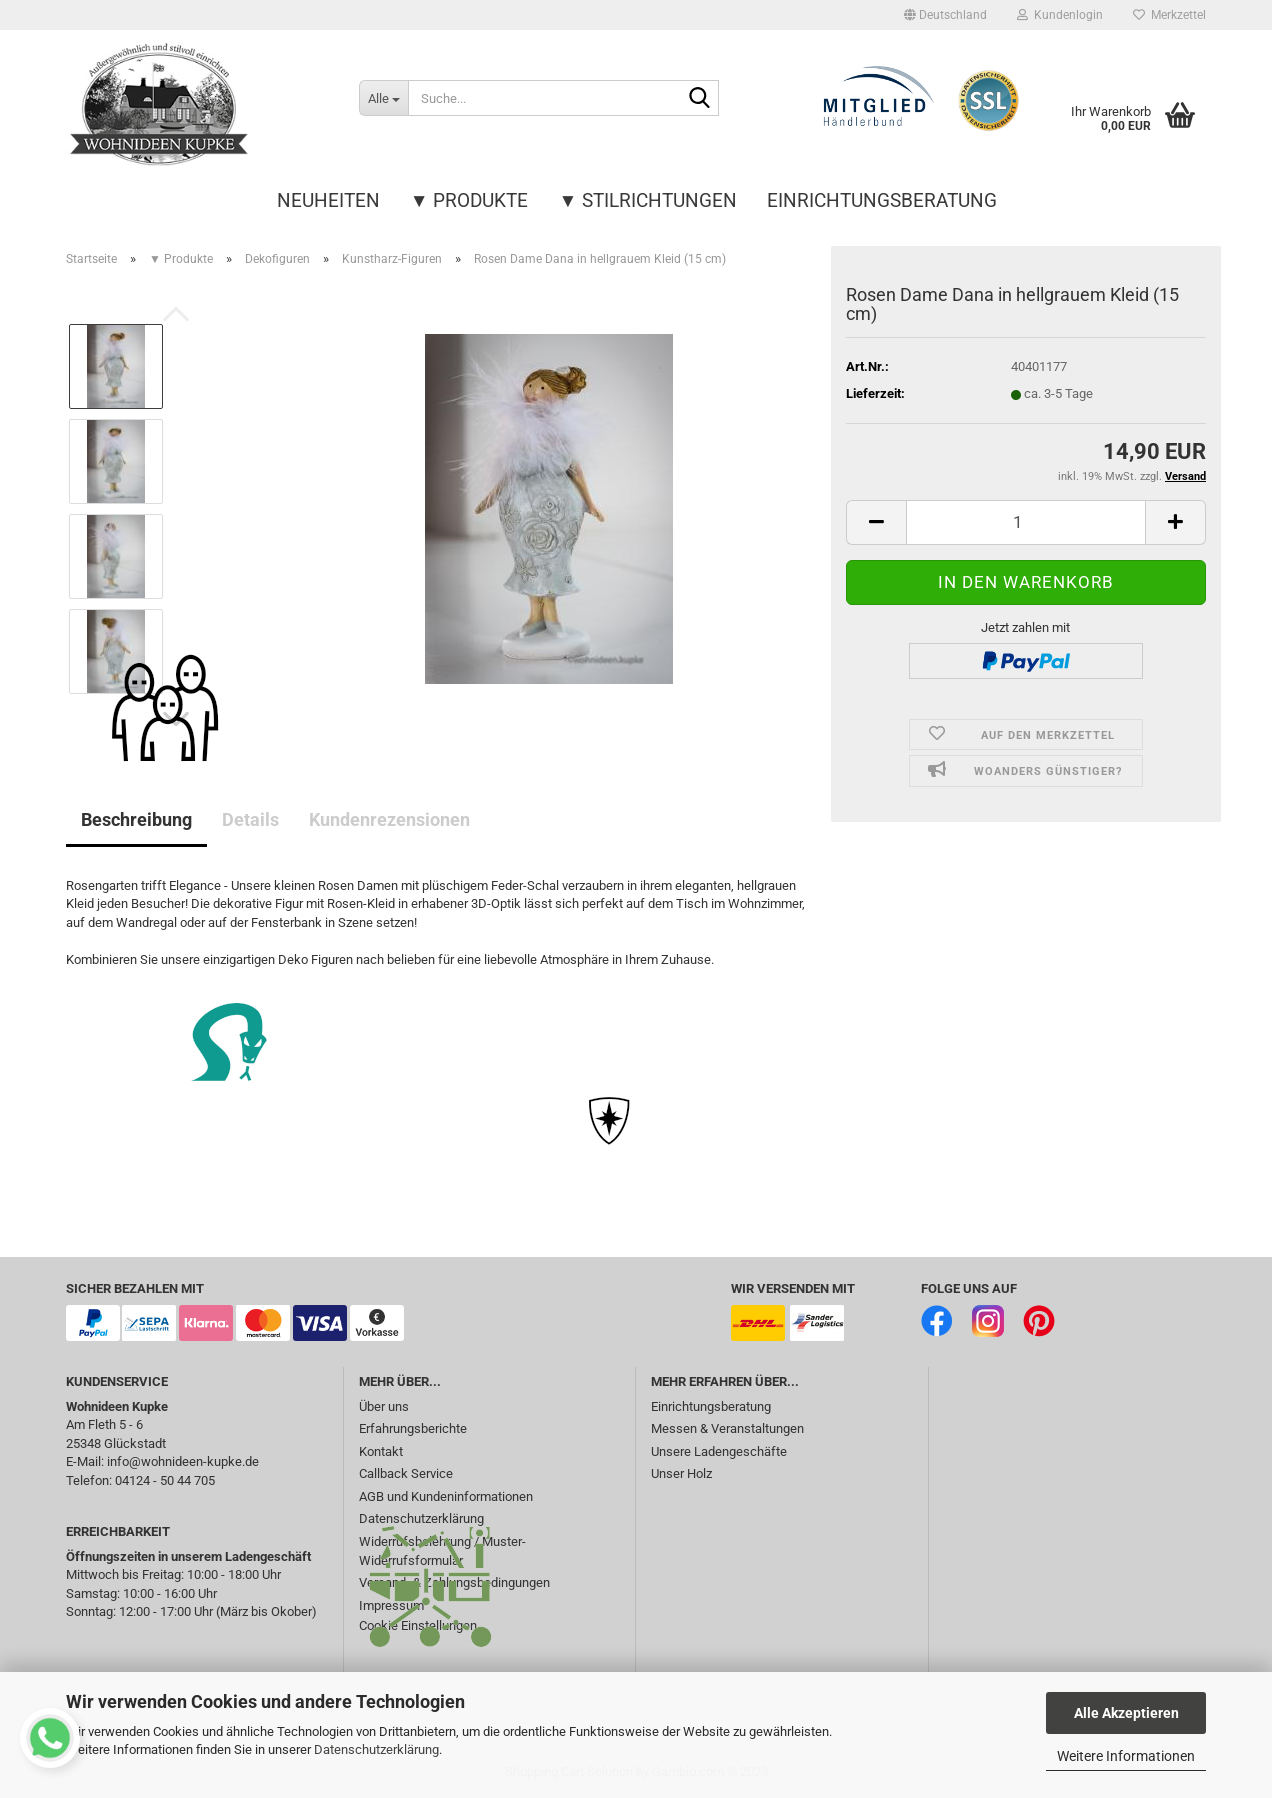 Image resolution: width=1272 pixels, height=1798 pixels. What do you see at coordinates (609, 1121) in the screenshot?
I see `activate shield or defense mode` at bounding box center [609, 1121].